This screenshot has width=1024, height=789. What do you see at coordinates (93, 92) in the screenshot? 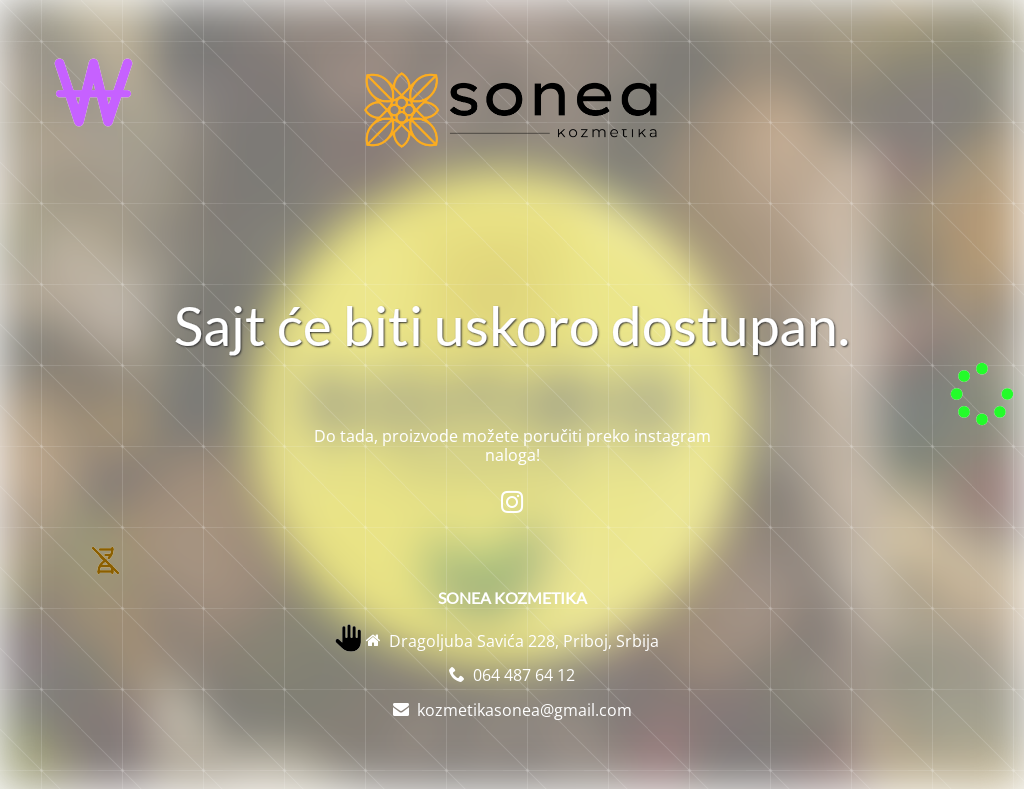
I see `indicates south korean won currency` at bounding box center [93, 92].